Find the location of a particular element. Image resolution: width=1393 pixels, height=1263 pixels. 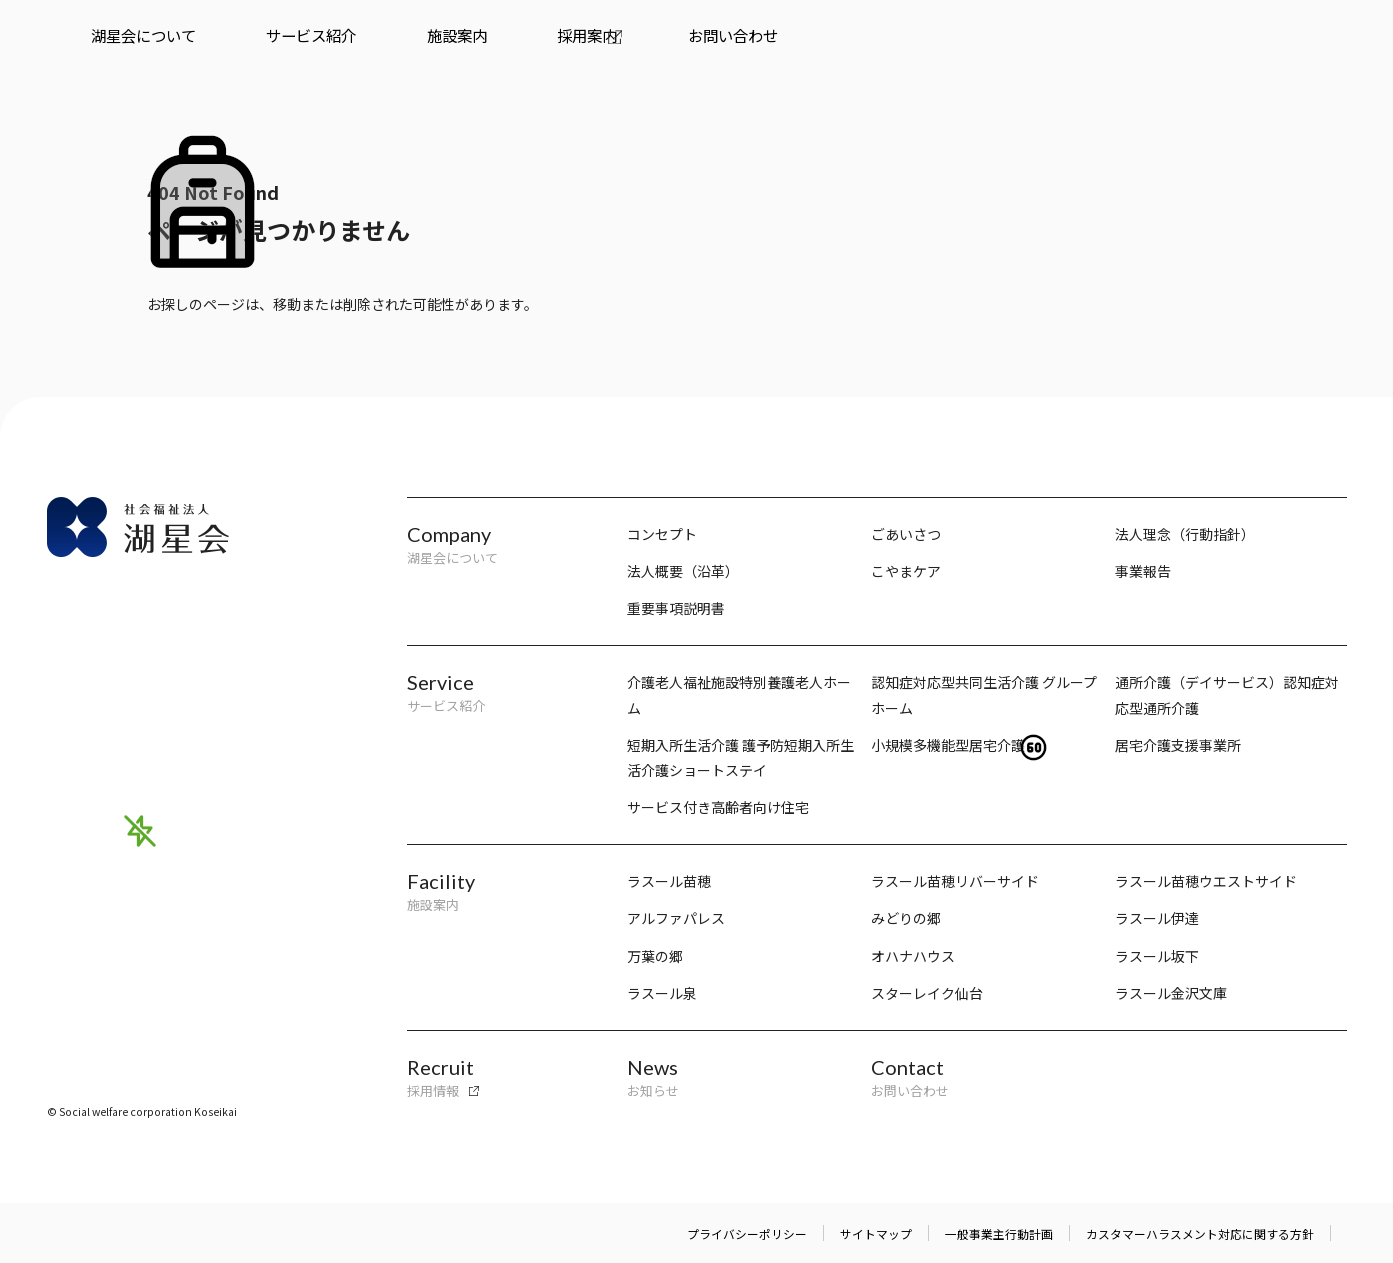

disable flash mode is located at coordinates (140, 831).